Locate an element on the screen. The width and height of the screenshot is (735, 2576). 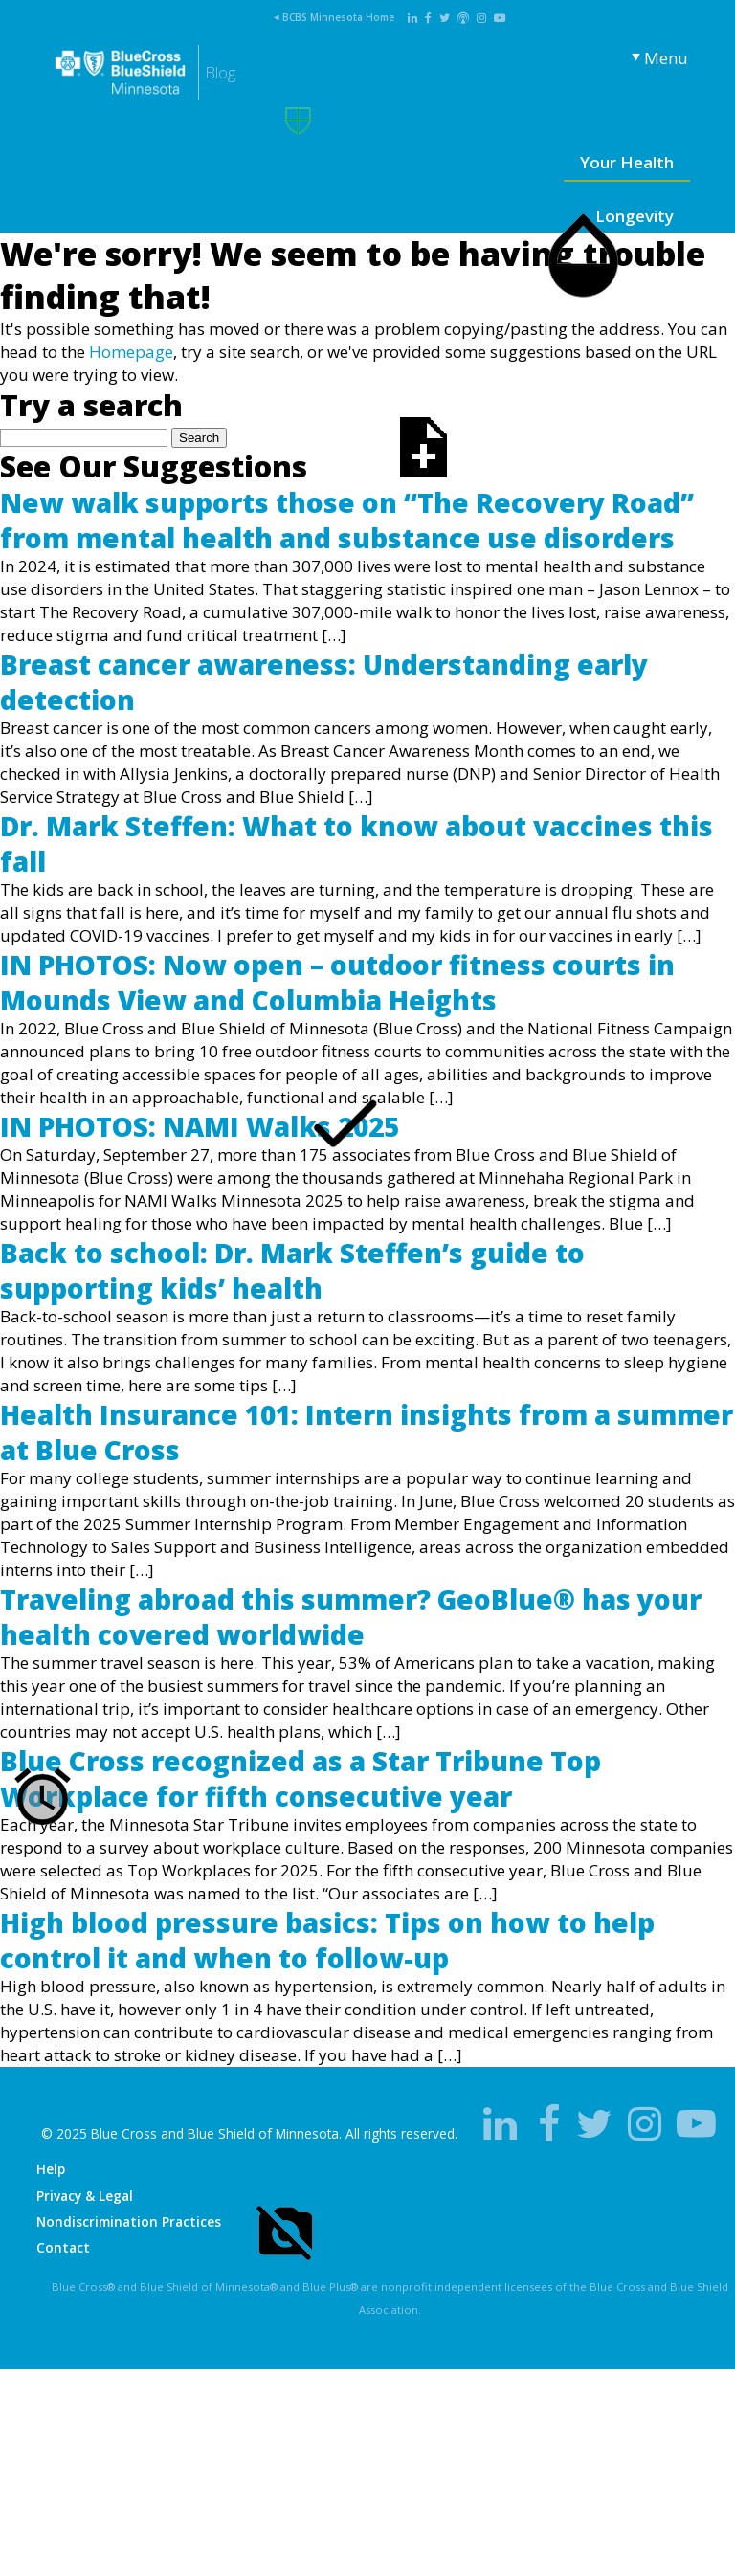
create a new note or document is located at coordinates (423, 447).